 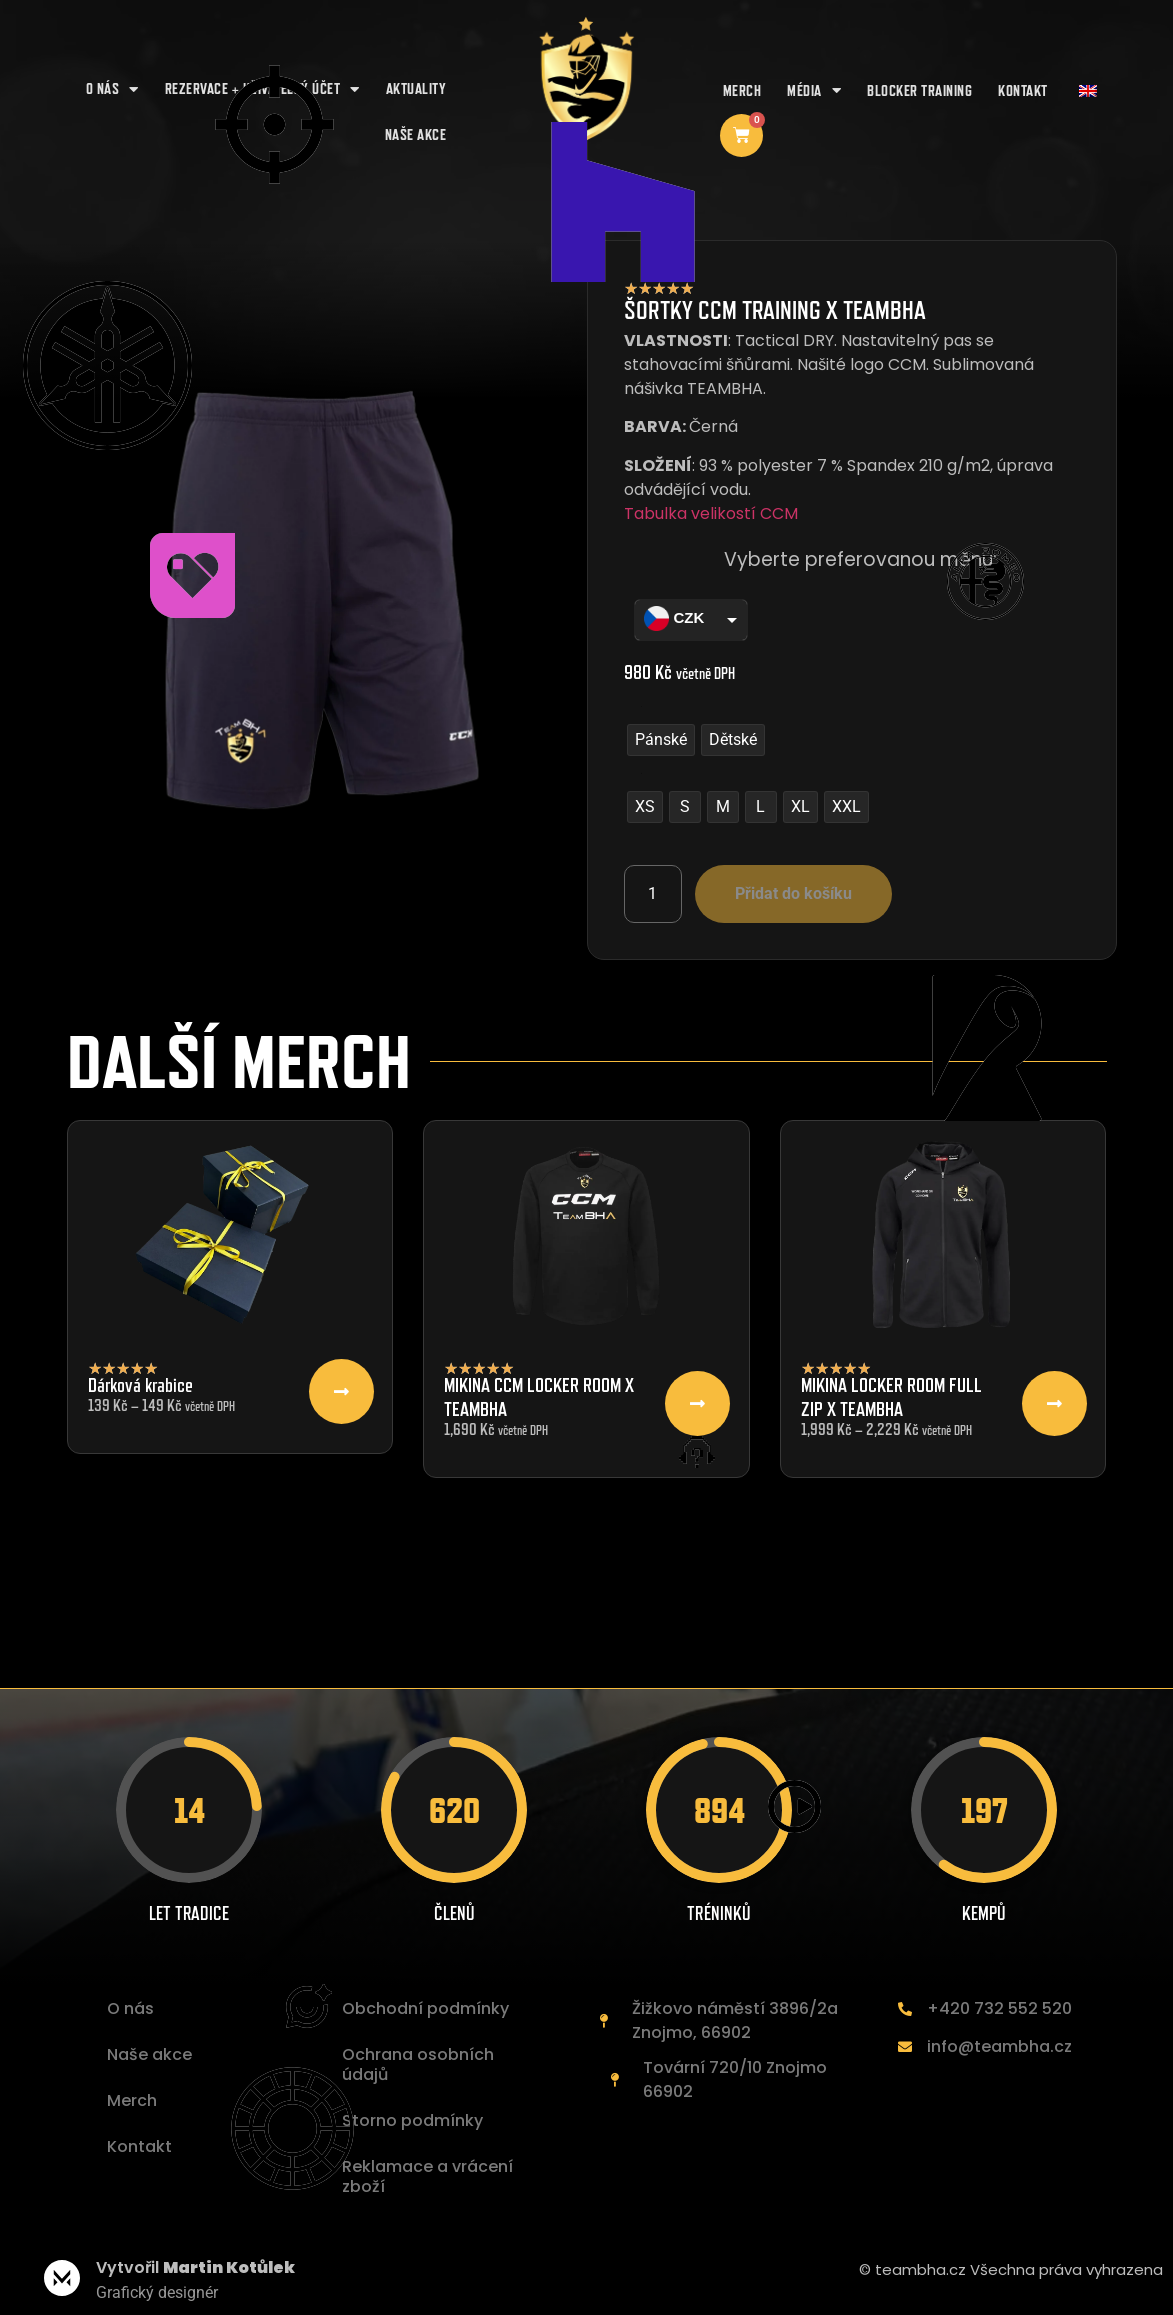 What do you see at coordinates (307, 2007) in the screenshot?
I see `start a conversation with AI assistant` at bounding box center [307, 2007].